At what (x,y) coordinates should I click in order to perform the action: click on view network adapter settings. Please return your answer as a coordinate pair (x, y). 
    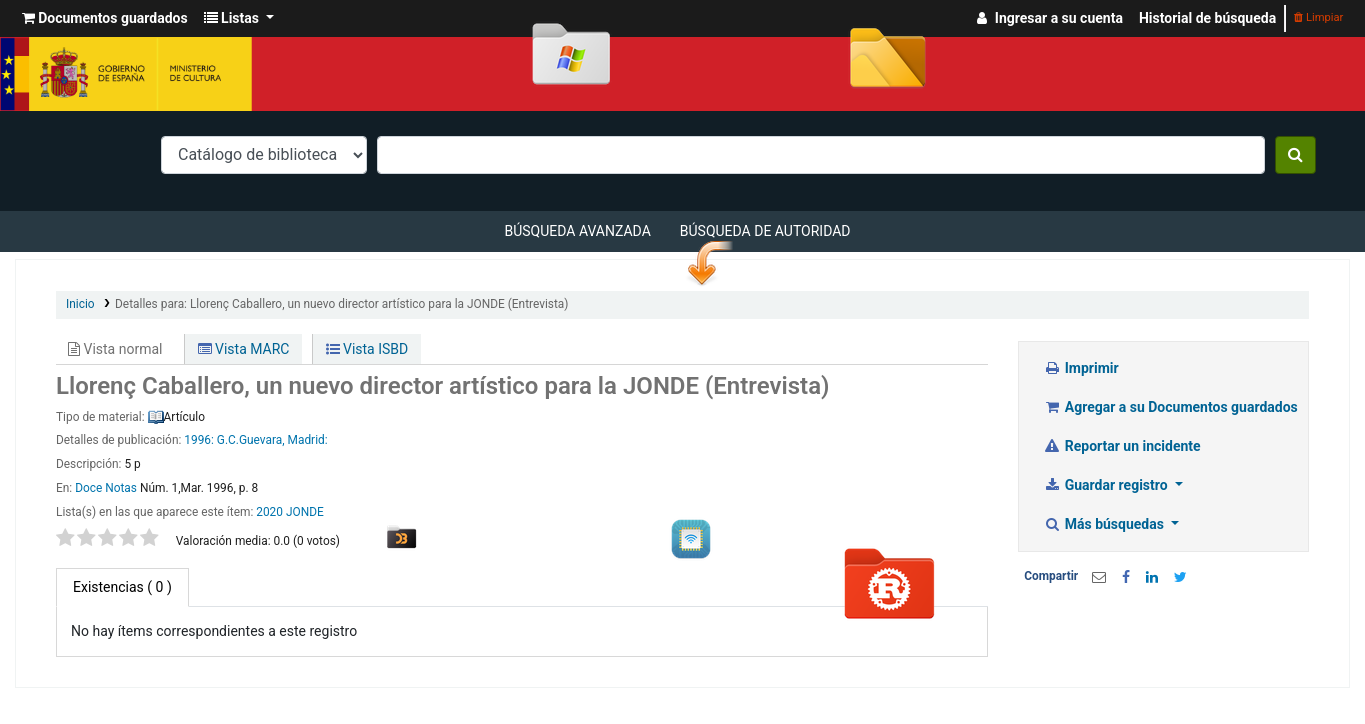
    Looking at the image, I should click on (691, 539).